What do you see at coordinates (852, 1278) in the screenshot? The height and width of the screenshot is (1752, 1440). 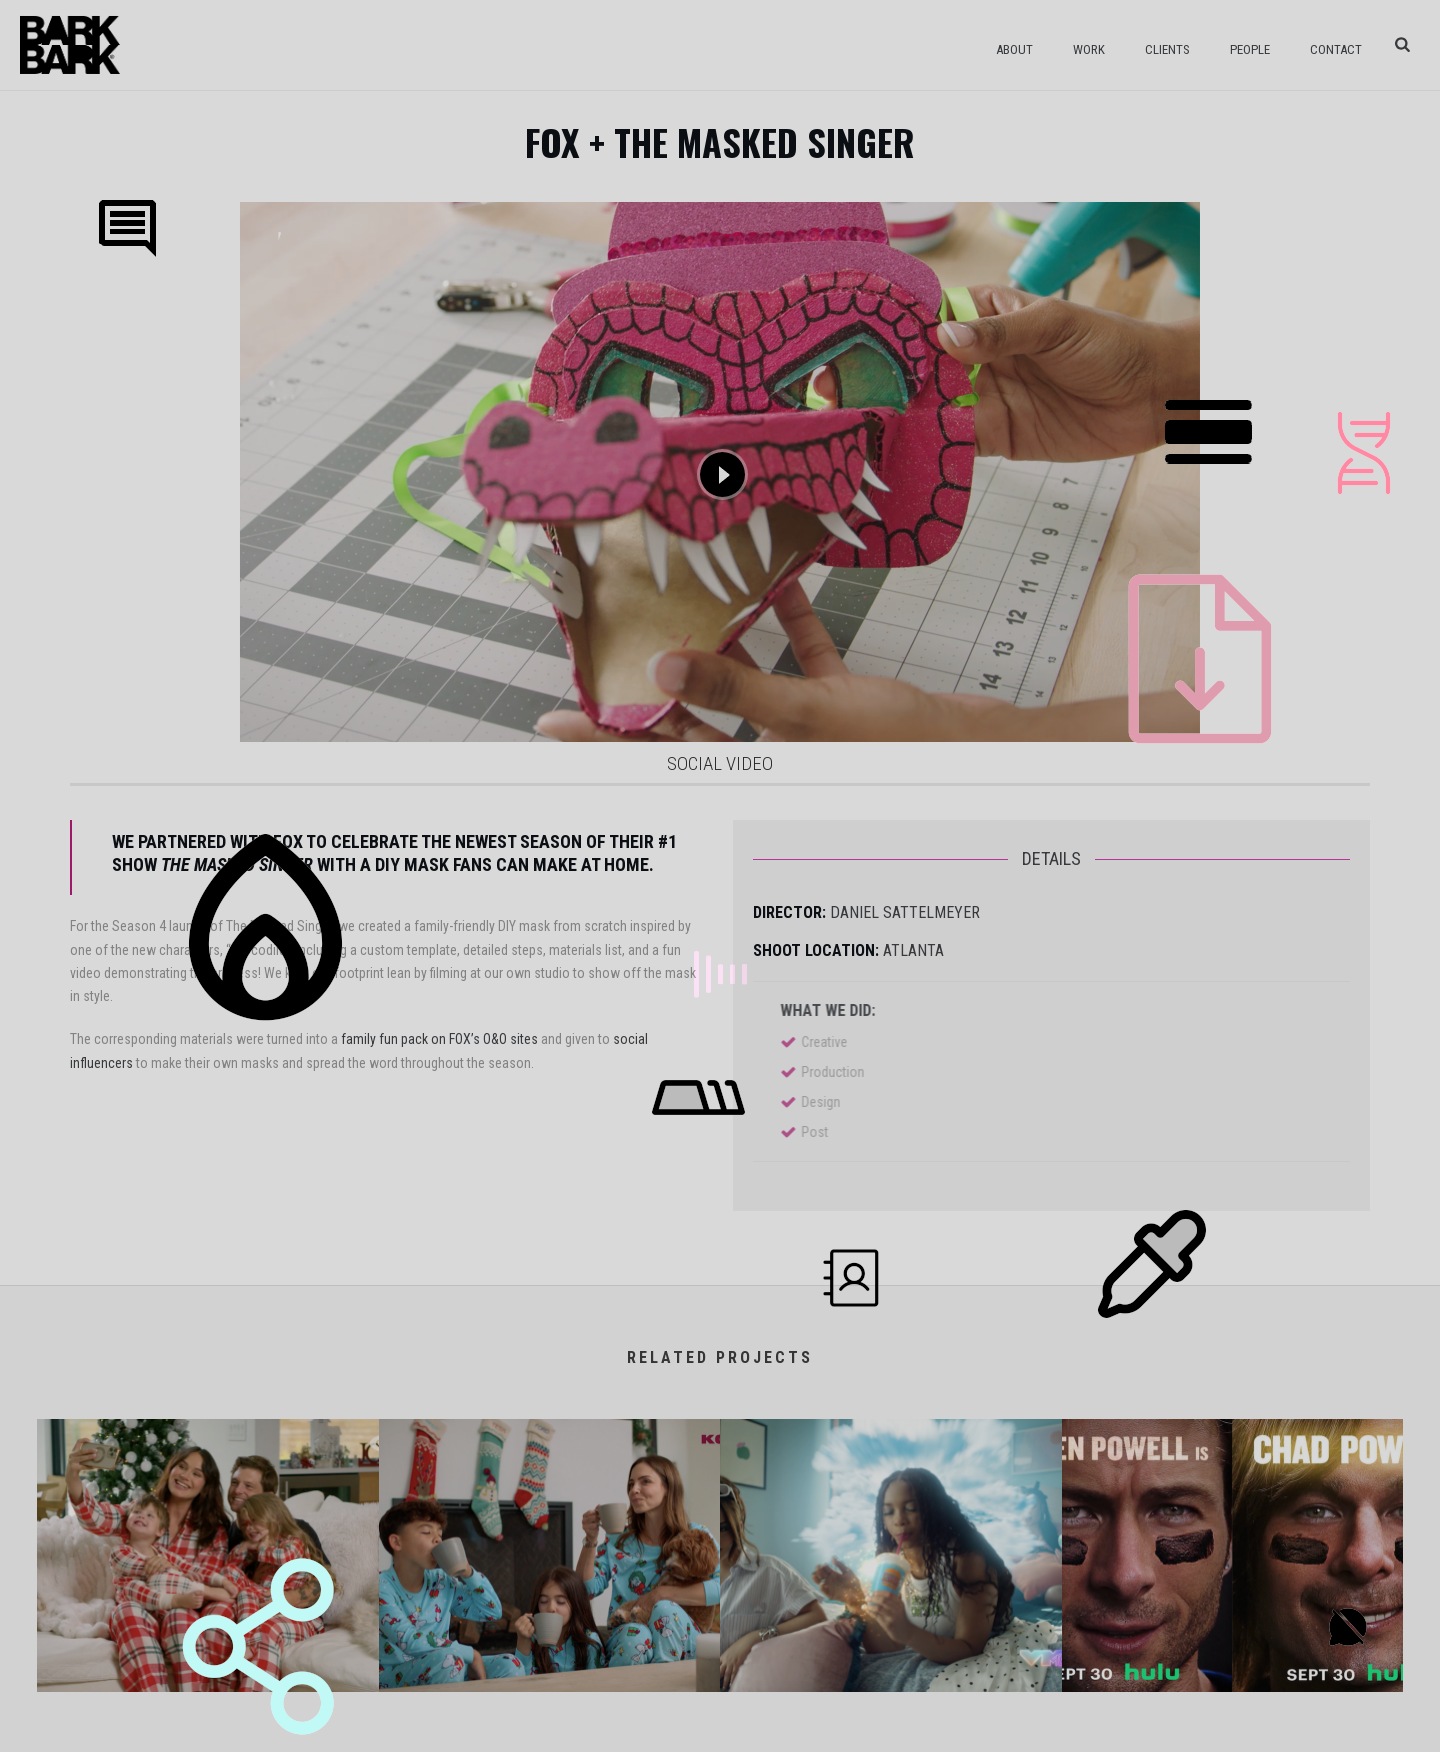 I see `open your contacts or address book` at bounding box center [852, 1278].